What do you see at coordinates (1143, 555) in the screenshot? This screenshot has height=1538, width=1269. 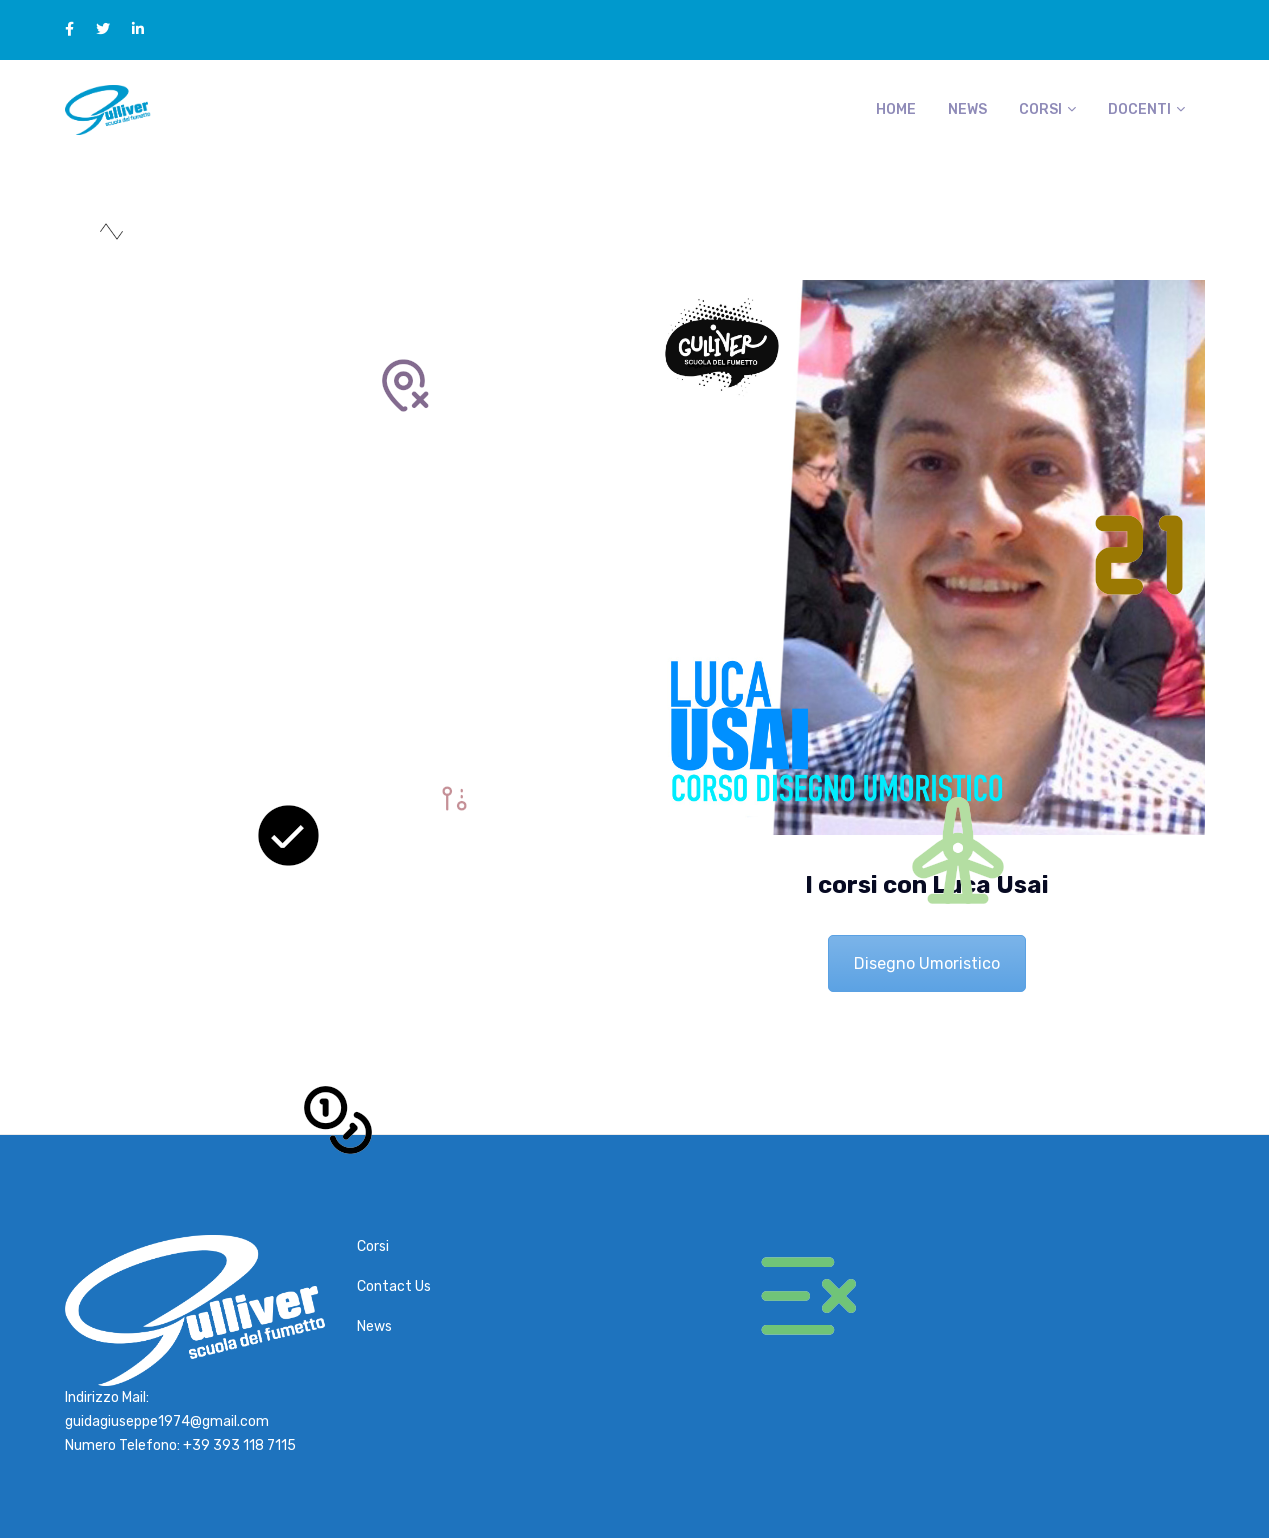 I see `indicates 21 notifications or unread items` at bounding box center [1143, 555].